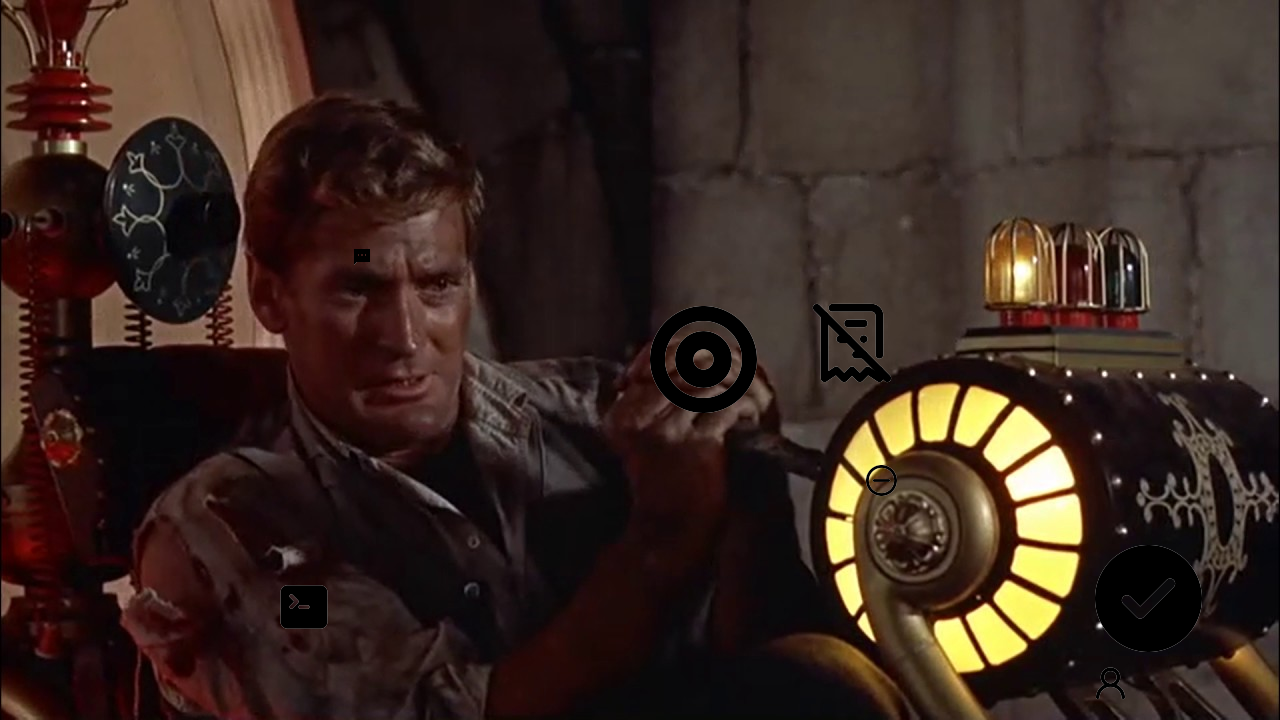 The height and width of the screenshot is (720, 1280). Describe the element at coordinates (1110, 684) in the screenshot. I see `view your profile` at that location.